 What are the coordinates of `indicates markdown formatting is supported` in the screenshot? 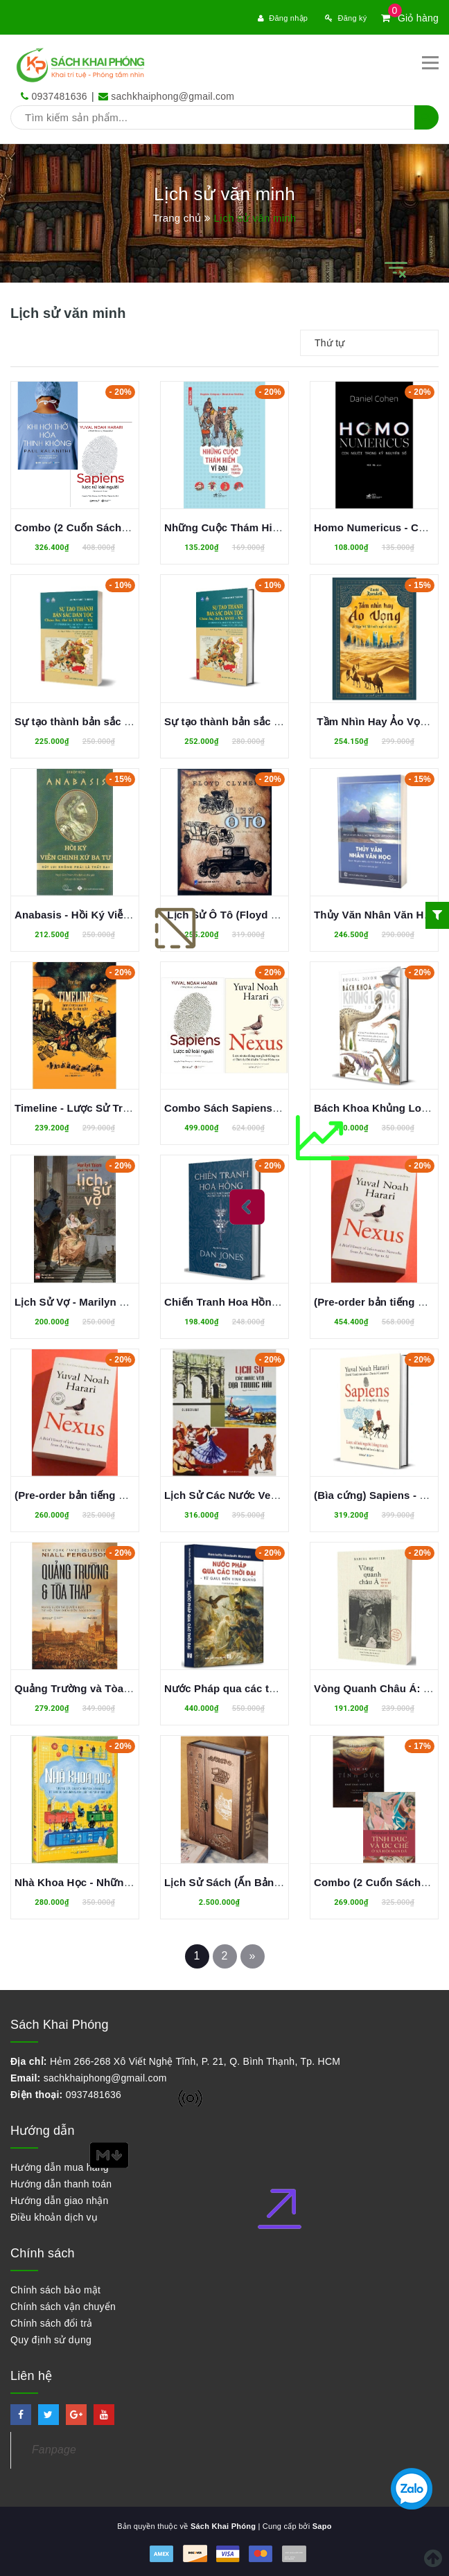 It's located at (109, 2155).